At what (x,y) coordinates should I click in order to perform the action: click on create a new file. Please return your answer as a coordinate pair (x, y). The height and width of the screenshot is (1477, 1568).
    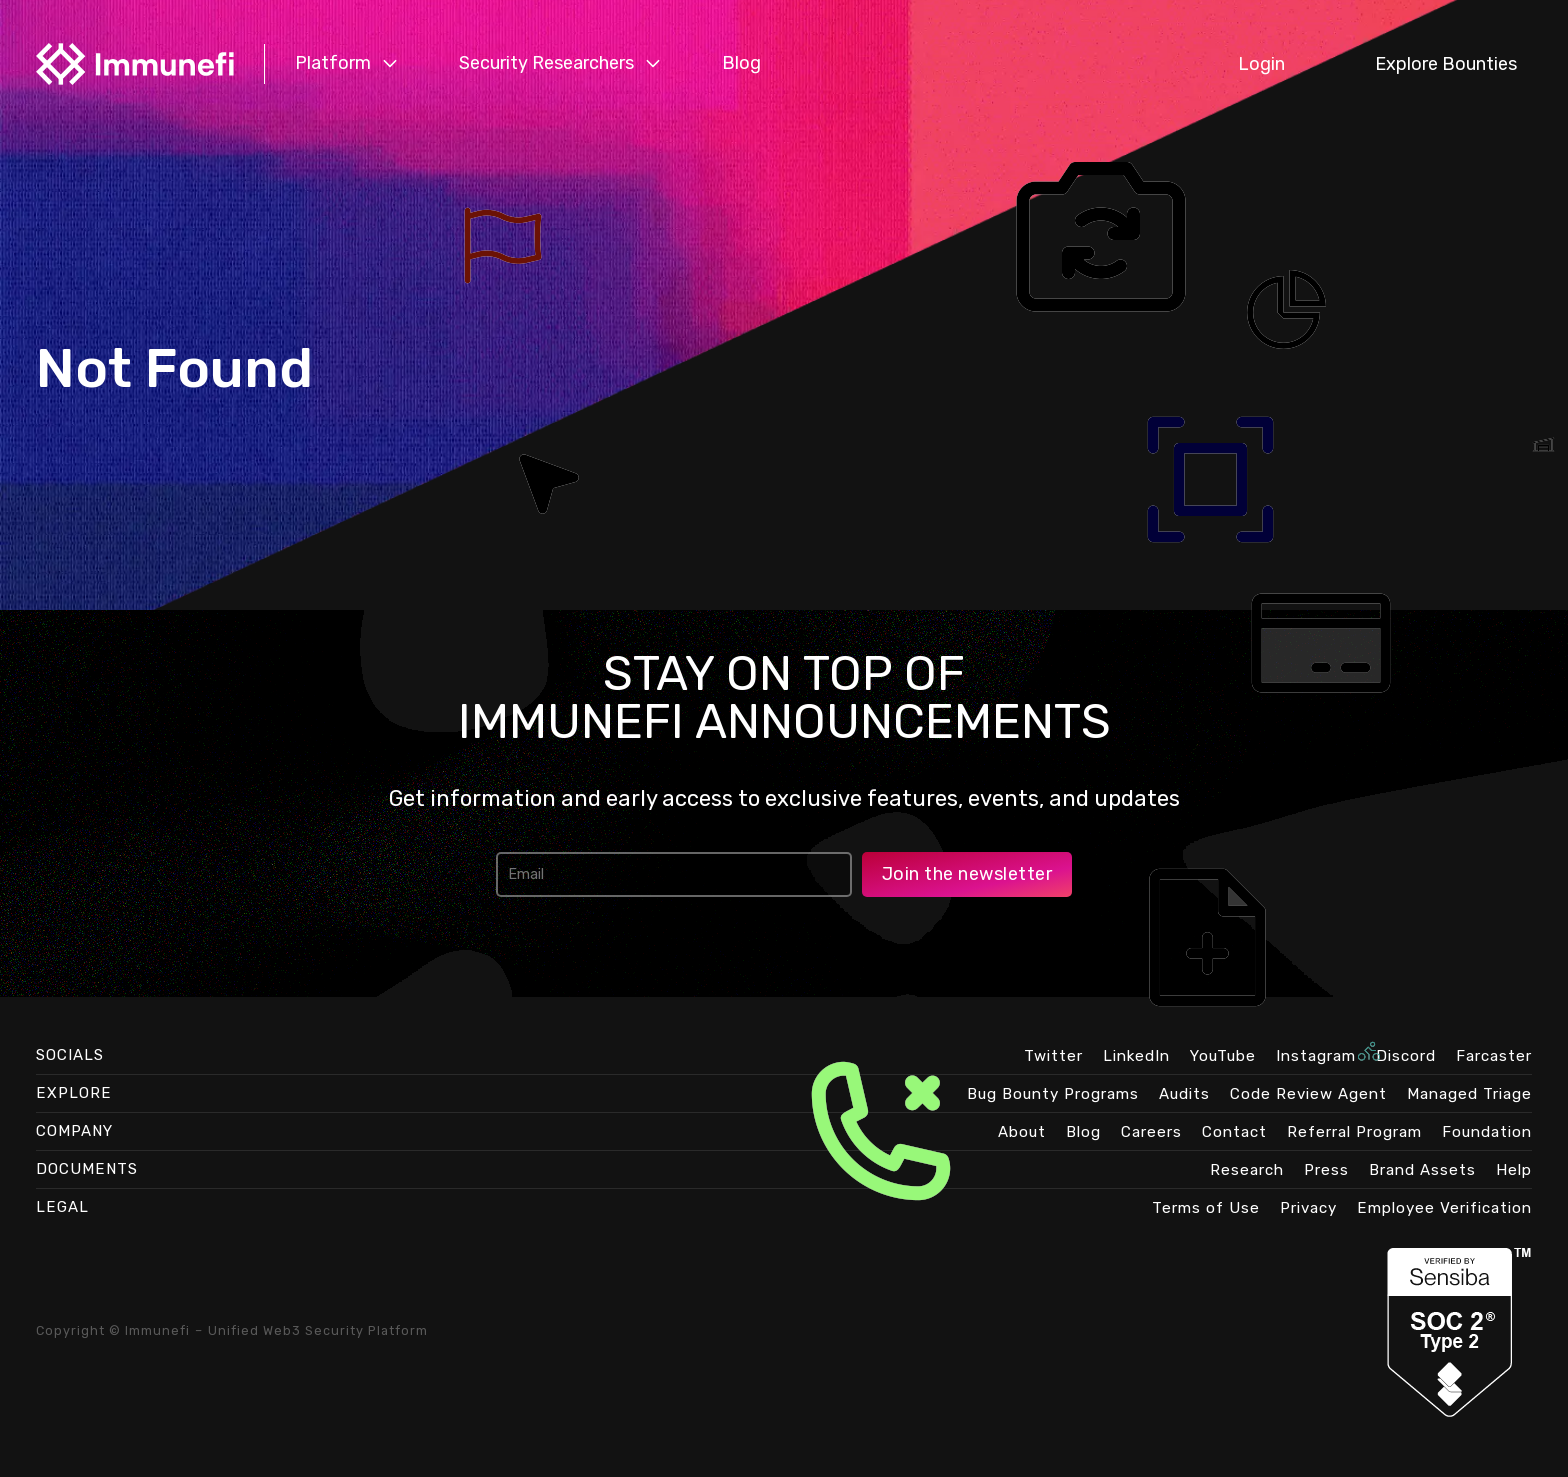
    Looking at the image, I should click on (1207, 937).